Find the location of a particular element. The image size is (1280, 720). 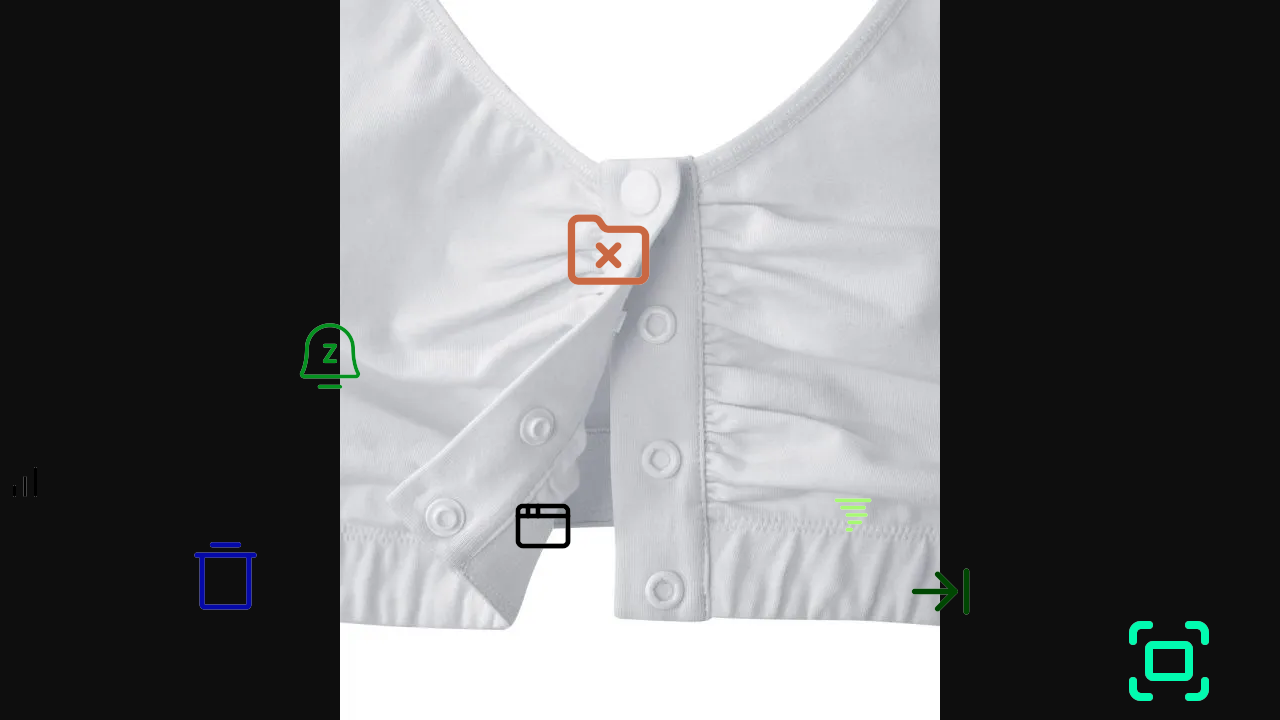

expand content to fullscreen mode is located at coordinates (1169, 661).